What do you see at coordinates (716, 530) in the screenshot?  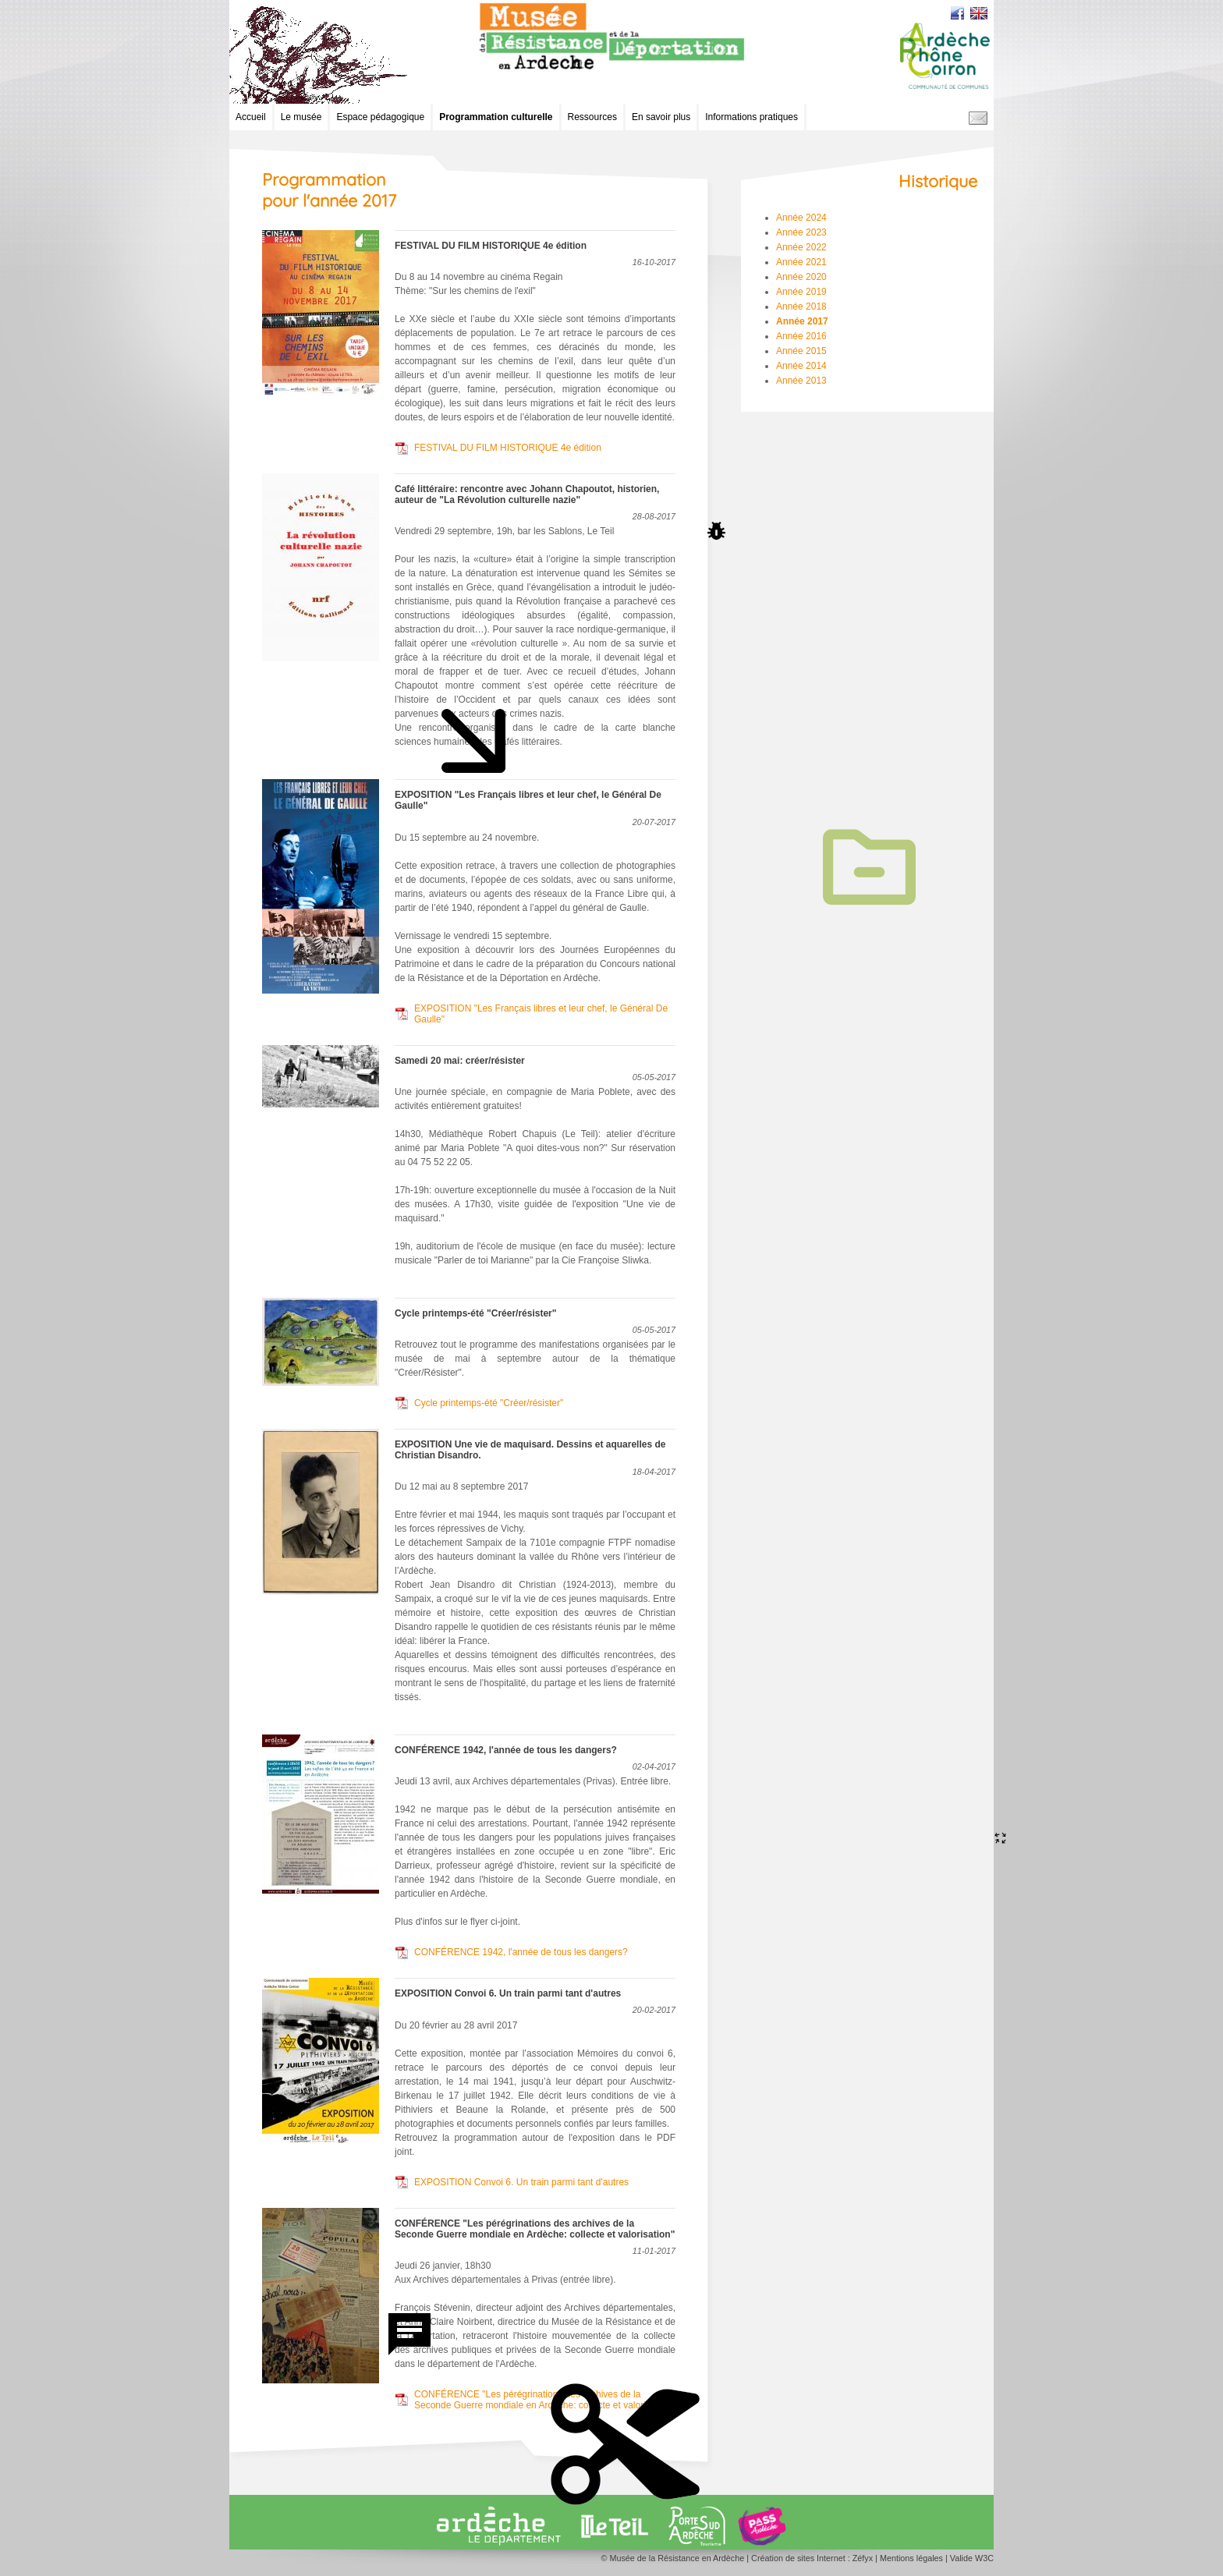 I see `find pest control services nearby` at bounding box center [716, 530].